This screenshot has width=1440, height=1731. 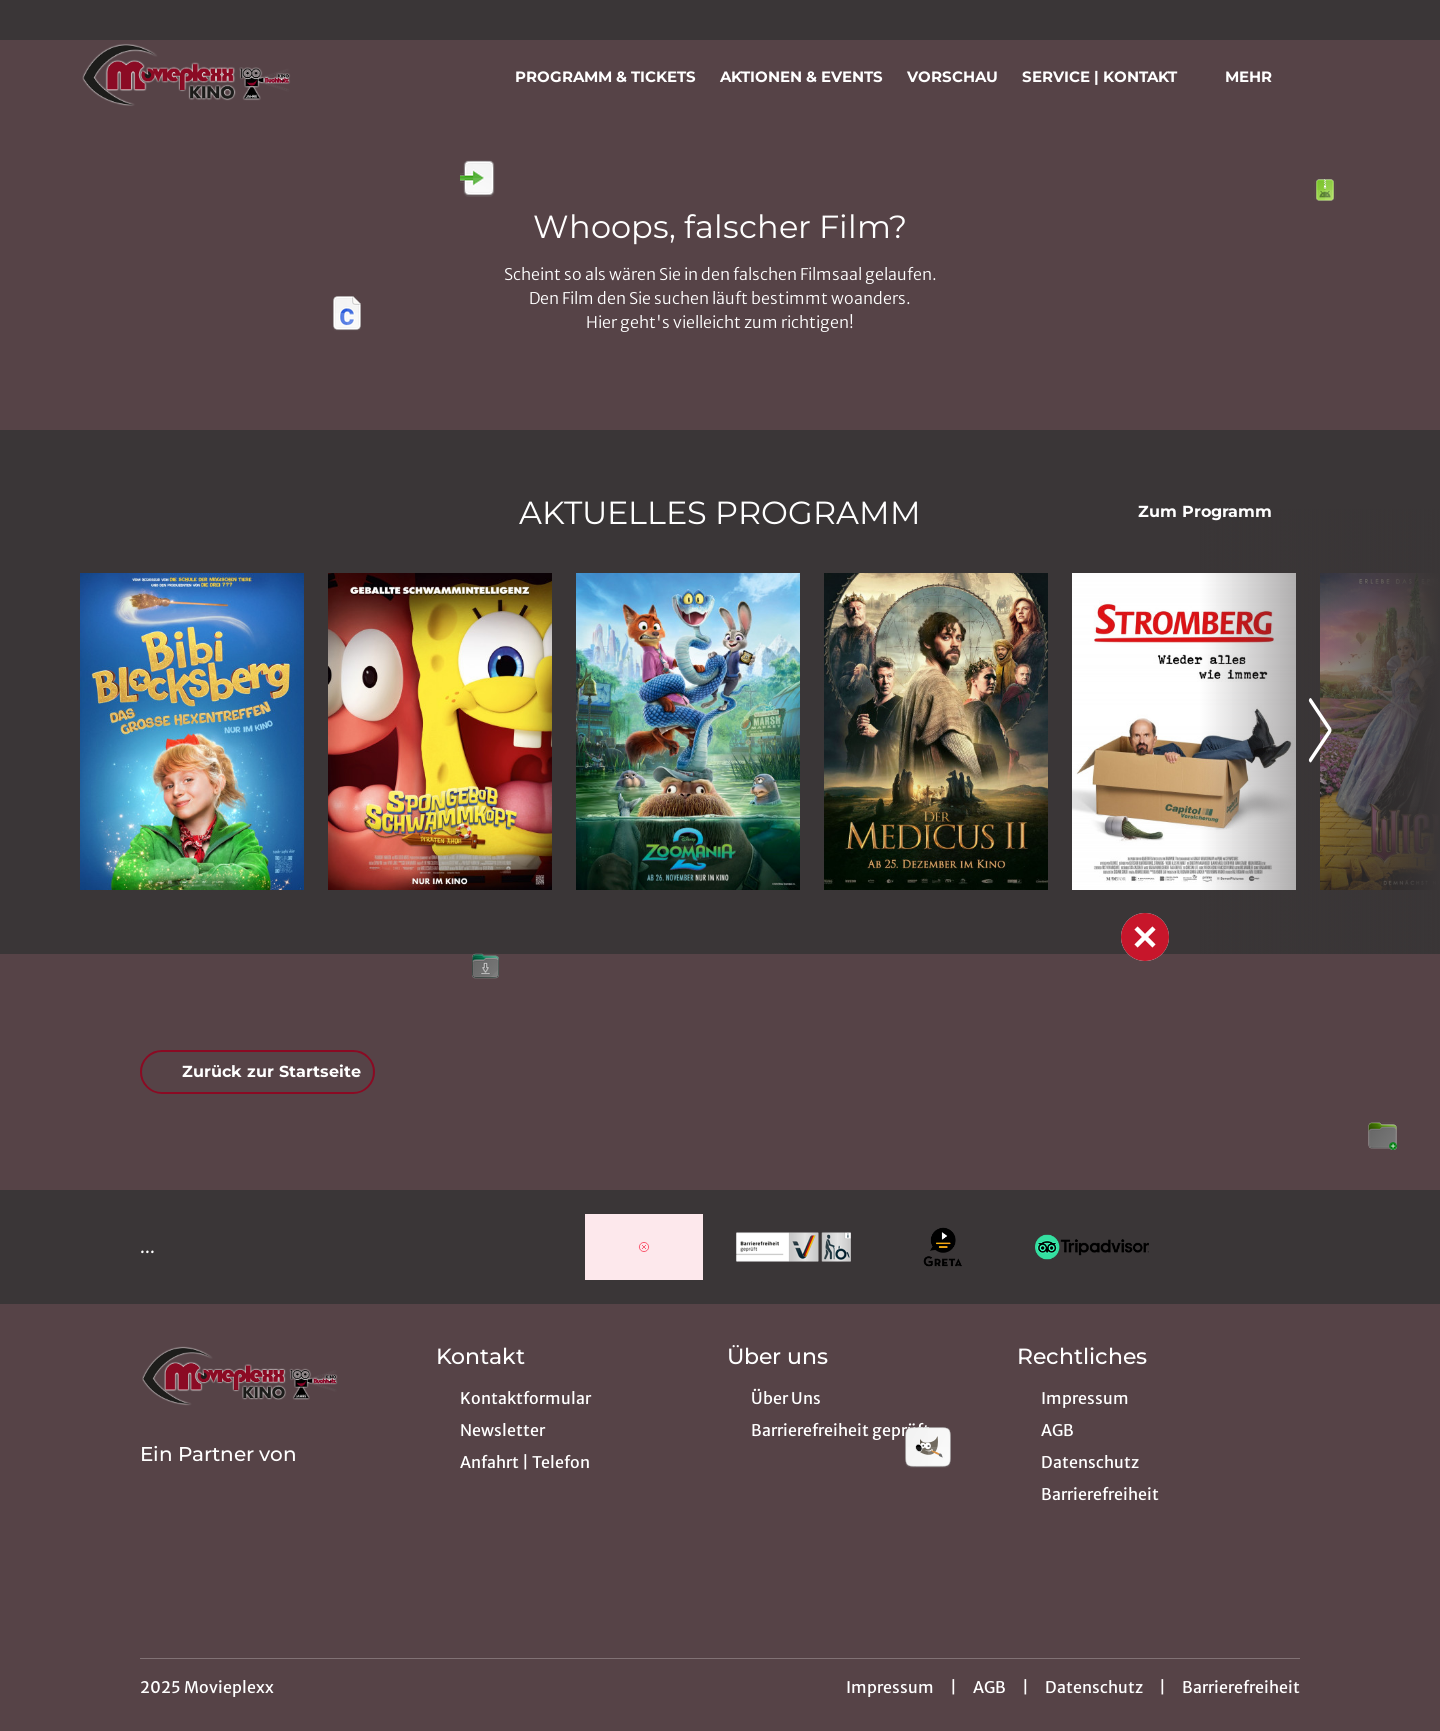 I want to click on a C programming language source code file, so click(x=347, y=313).